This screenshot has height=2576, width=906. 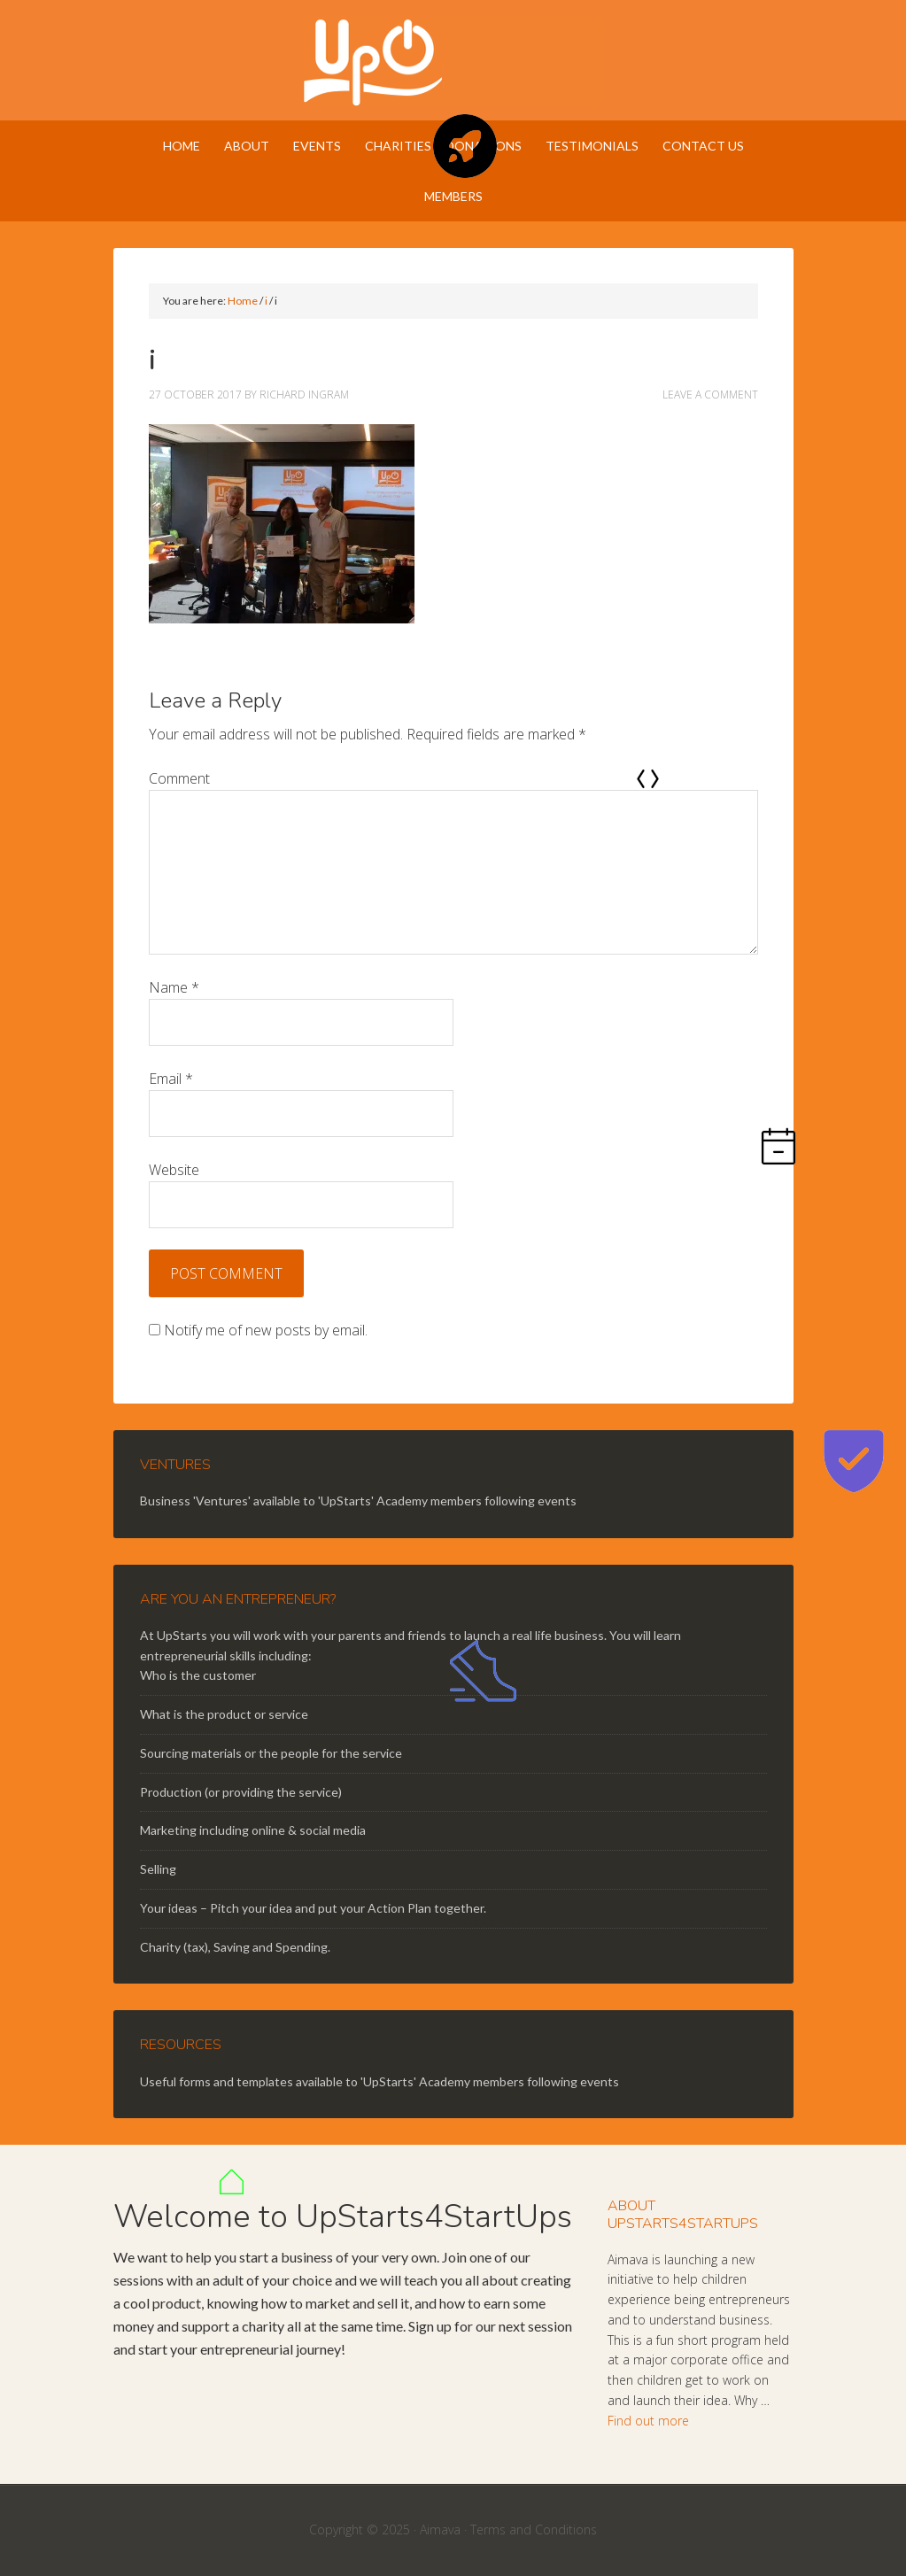 I want to click on remove an event from your calendar, so click(x=778, y=1148).